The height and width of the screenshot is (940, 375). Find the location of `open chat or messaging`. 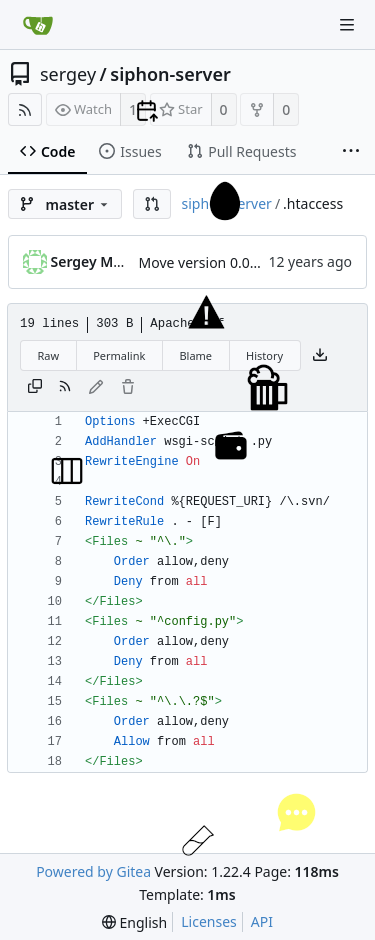

open chat or messaging is located at coordinates (296, 812).